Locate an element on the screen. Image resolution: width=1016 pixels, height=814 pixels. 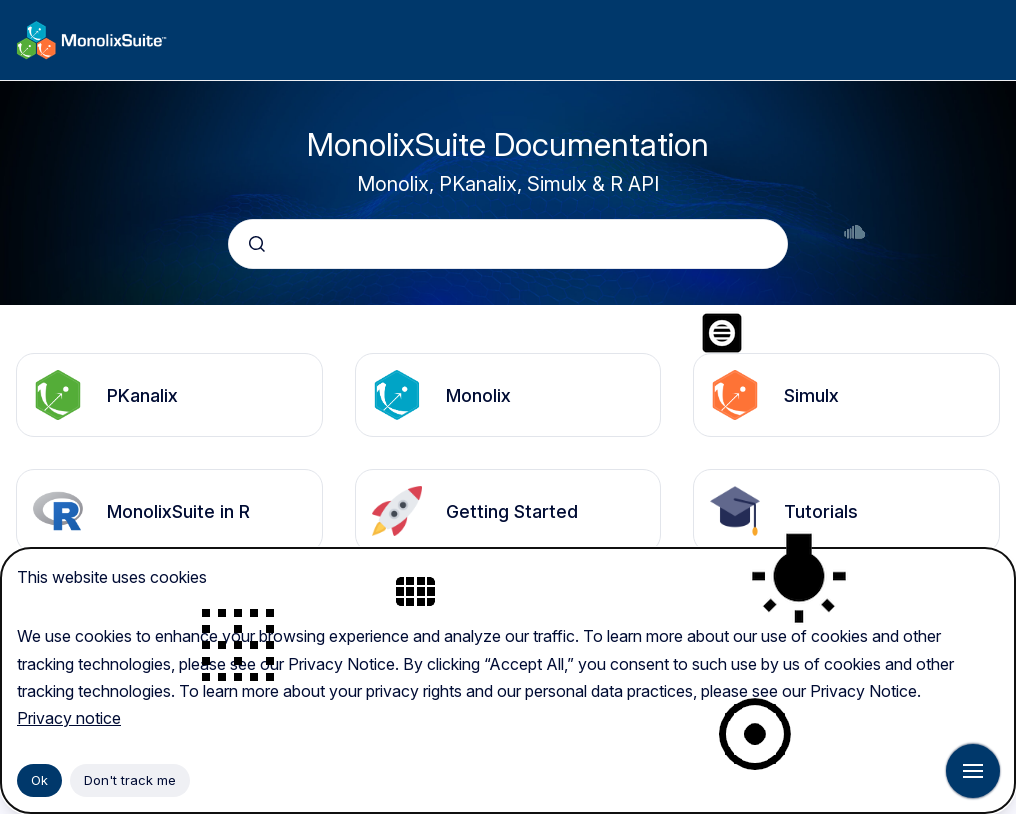
adjust incandescent light settings is located at coordinates (799, 576).